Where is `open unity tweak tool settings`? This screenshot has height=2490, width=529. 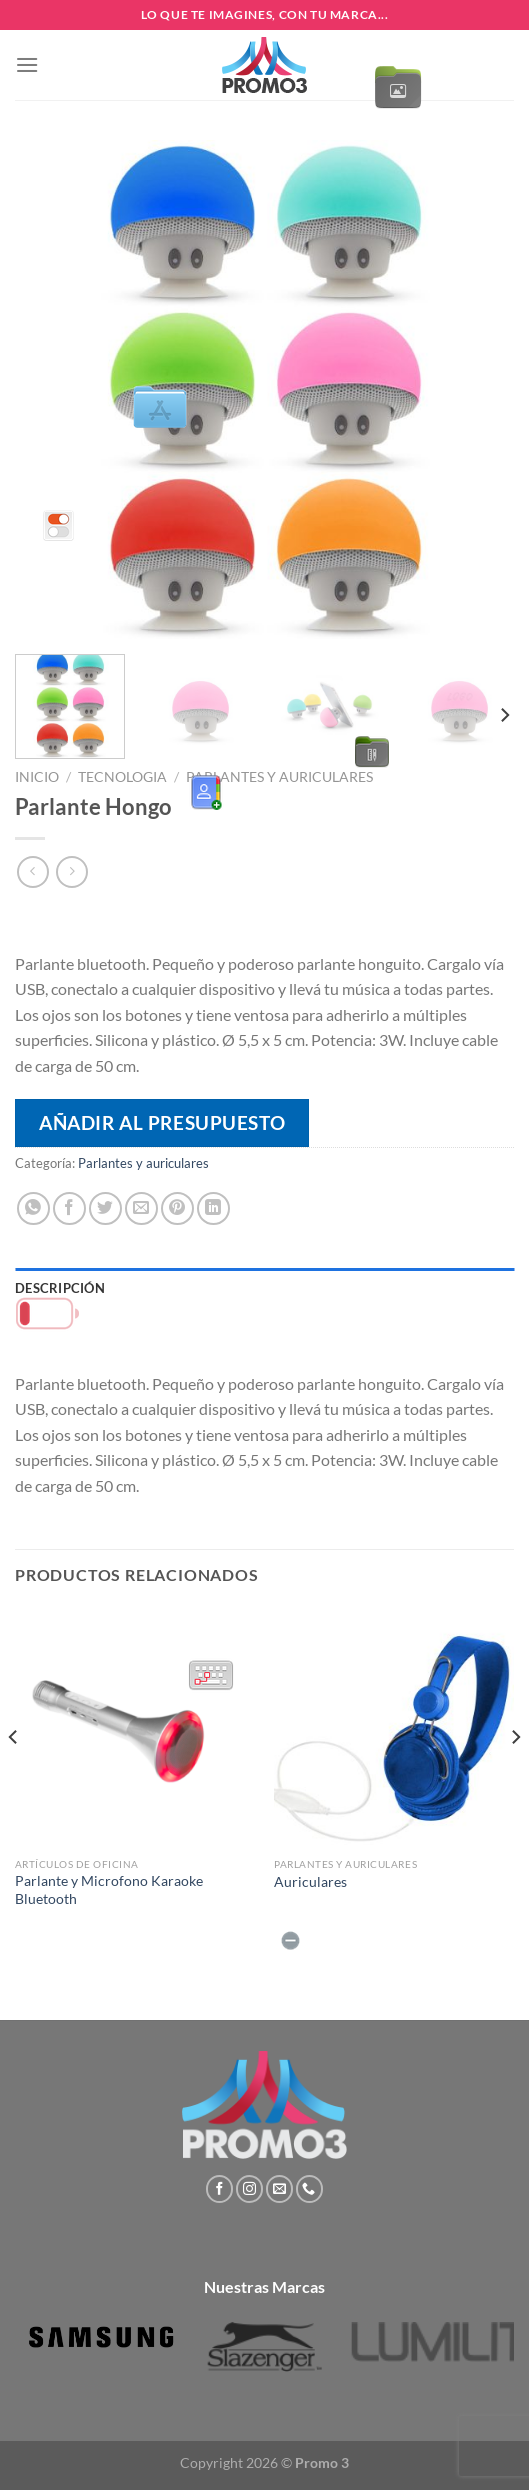 open unity tweak tool settings is located at coordinates (58, 525).